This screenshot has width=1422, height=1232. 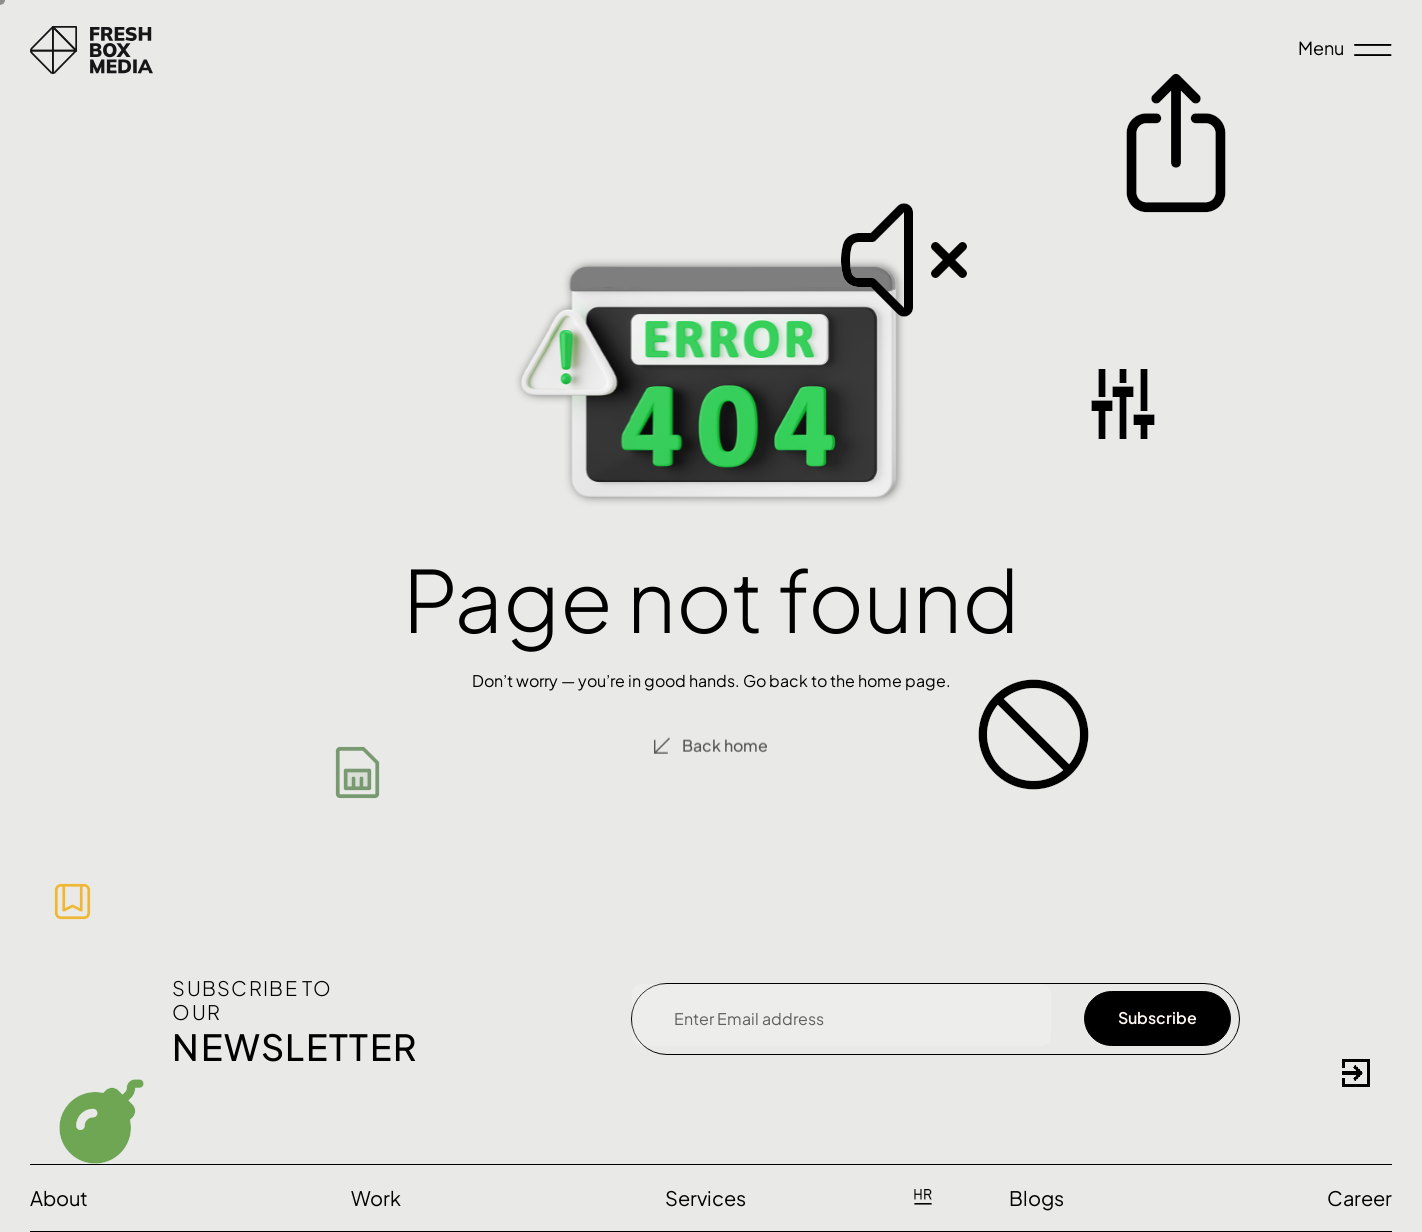 I want to click on delete all data or perform destructive action, so click(x=101, y=1121).